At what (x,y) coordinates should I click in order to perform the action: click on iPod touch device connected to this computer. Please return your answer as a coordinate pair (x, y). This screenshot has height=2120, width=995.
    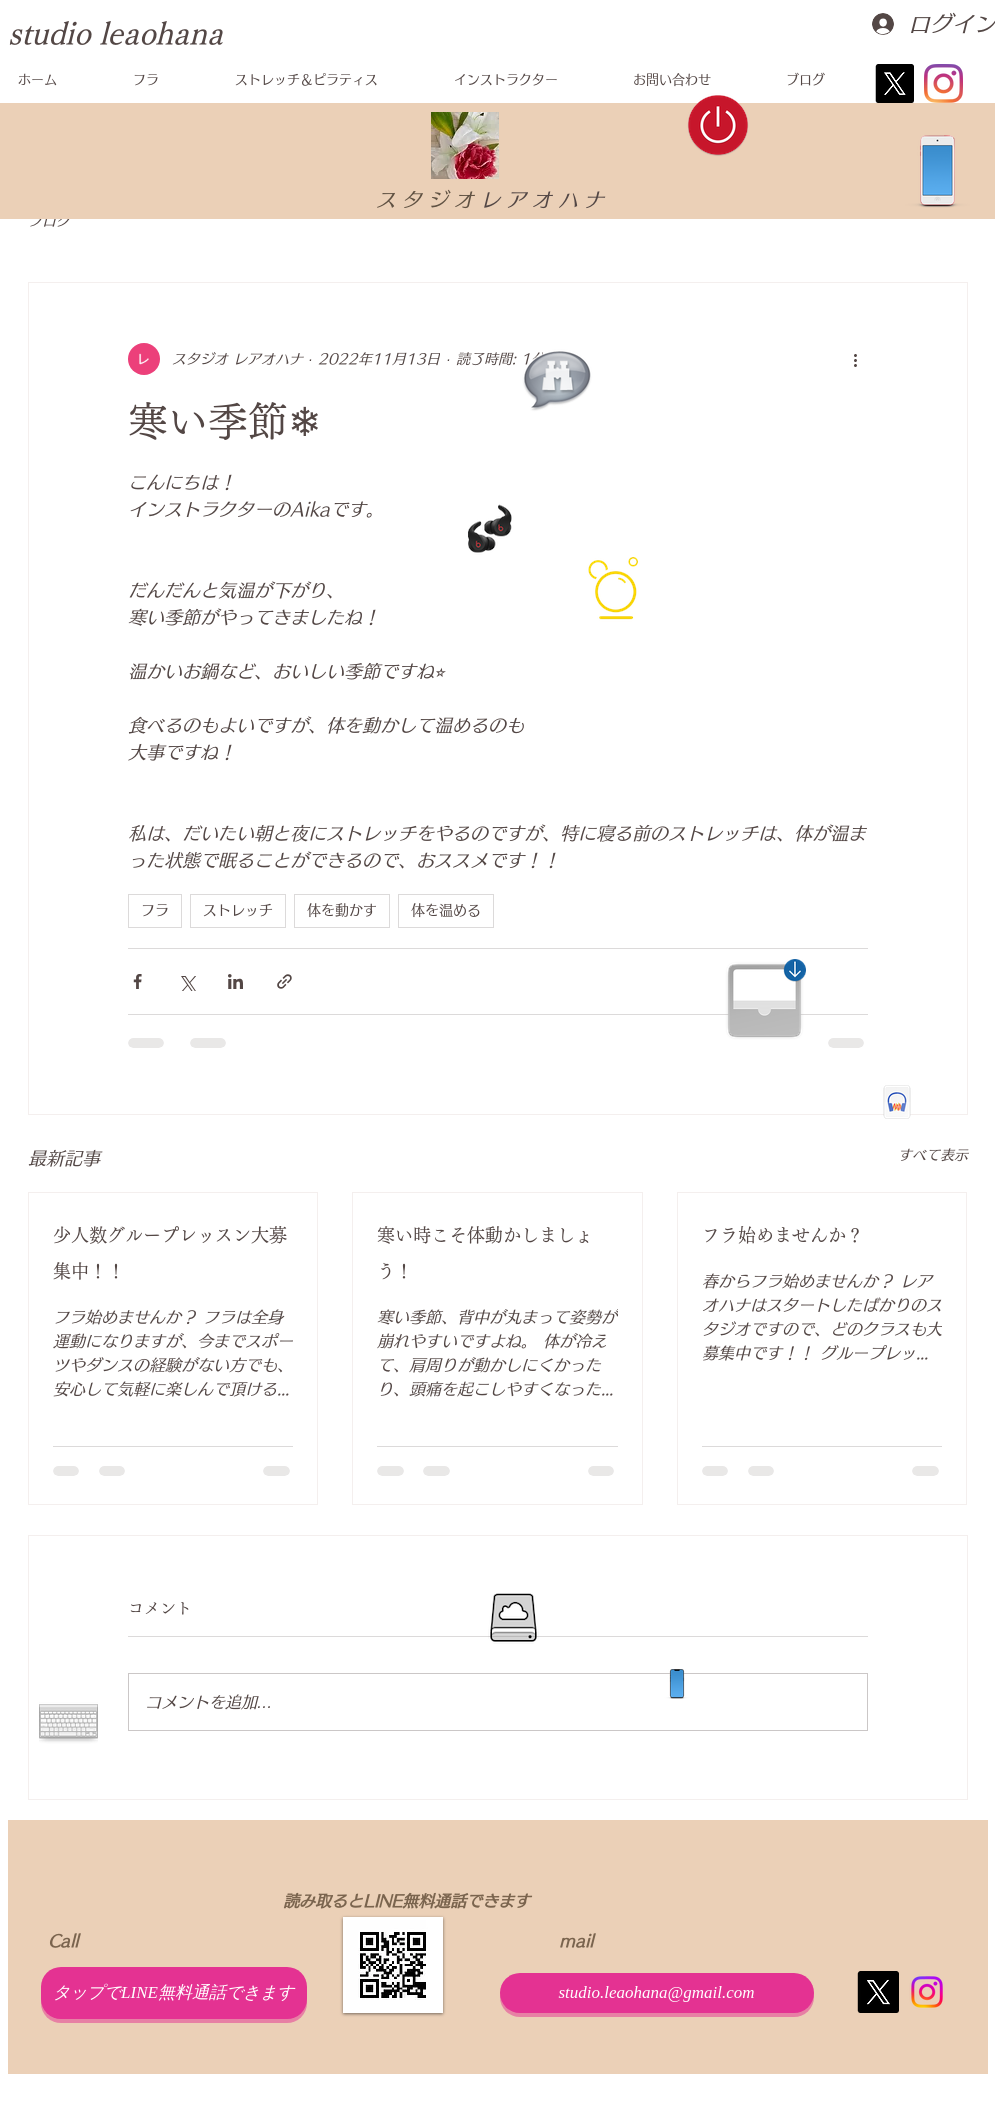
    Looking at the image, I should click on (937, 171).